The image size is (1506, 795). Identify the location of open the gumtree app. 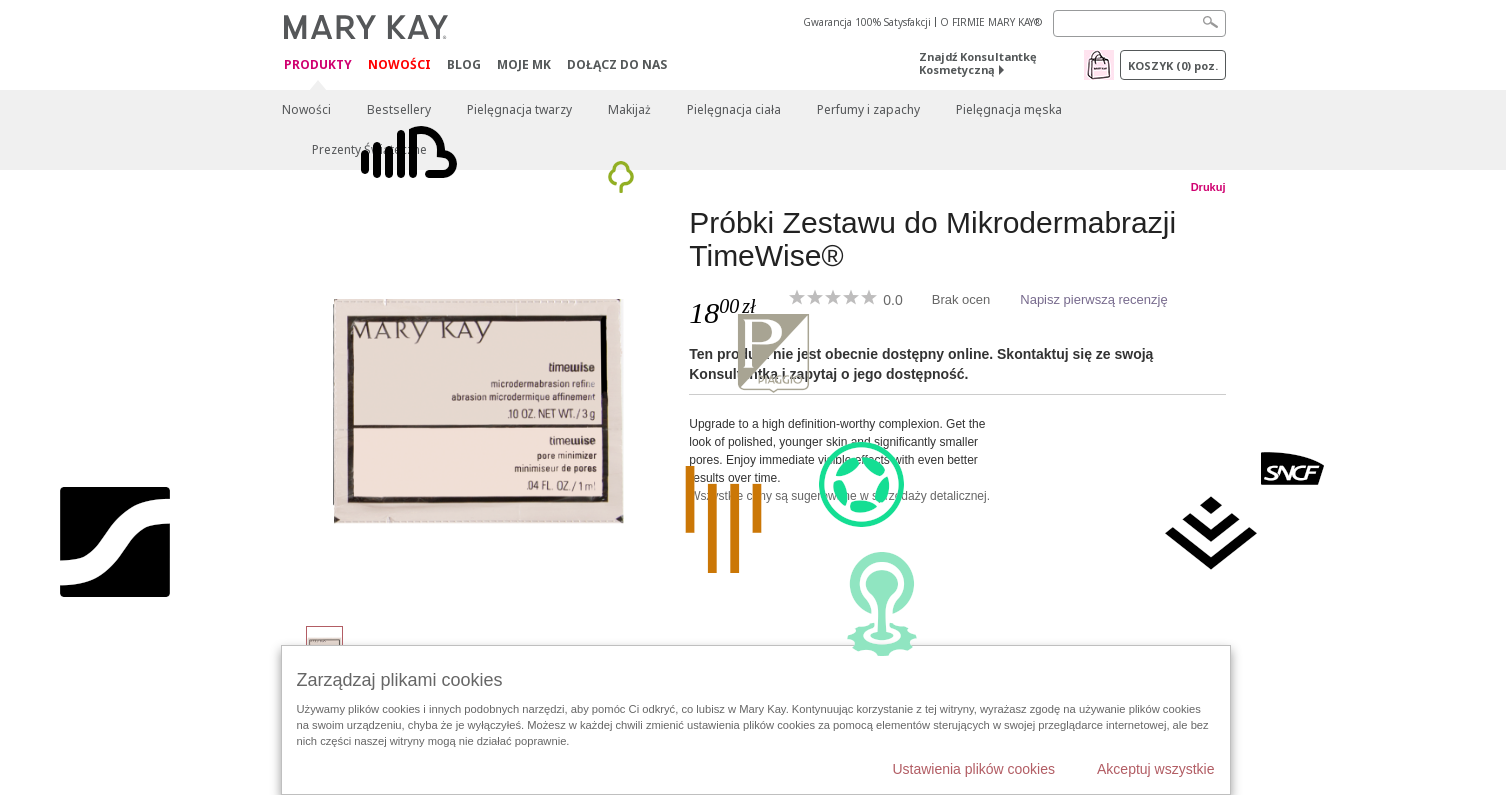
(621, 177).